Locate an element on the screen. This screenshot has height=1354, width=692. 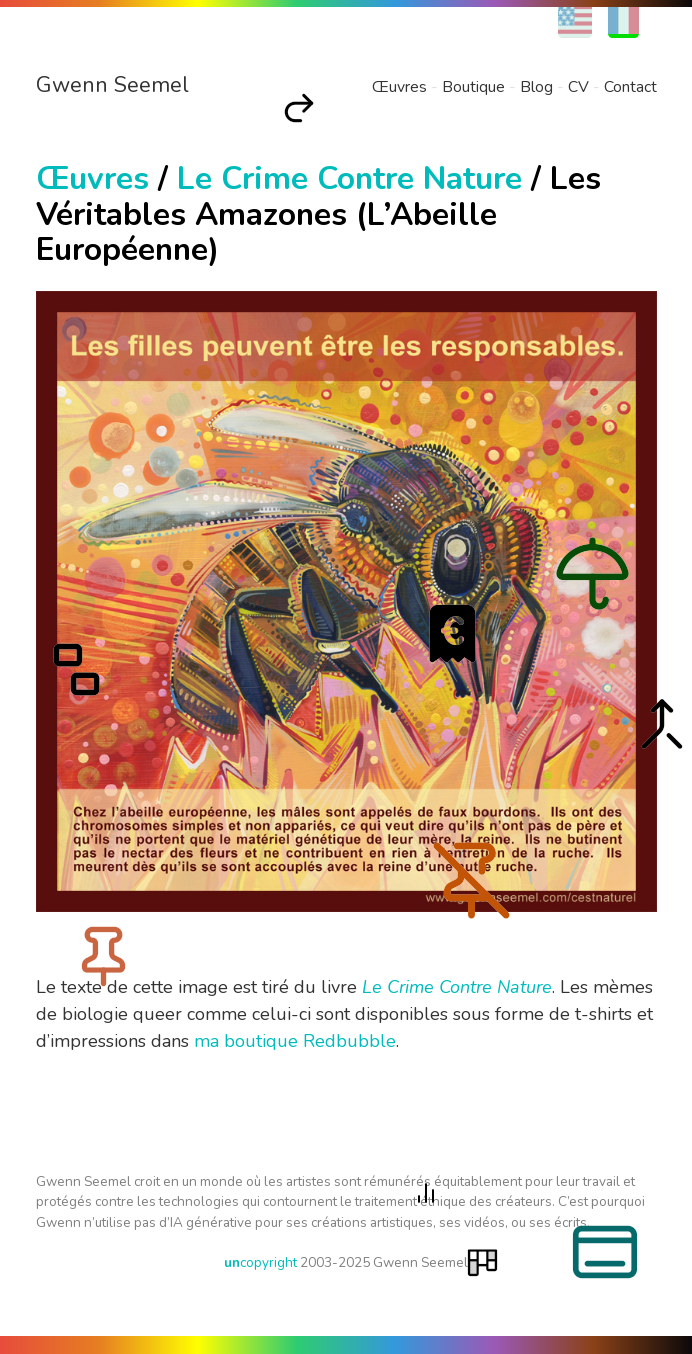
view bar chart or statistics is located at coordinates (426, 1193).